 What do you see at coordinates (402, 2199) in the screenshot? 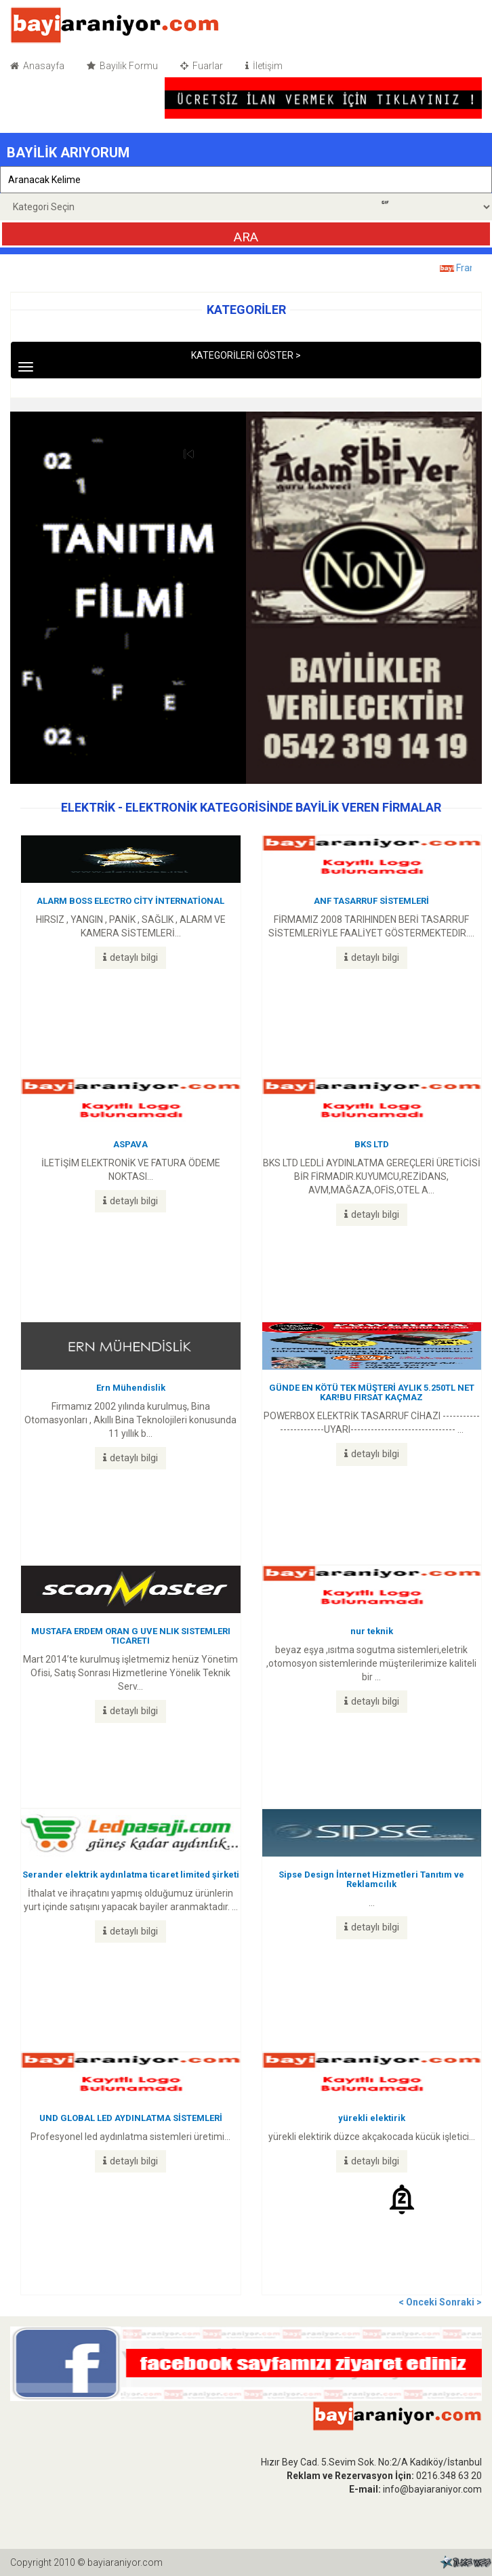
I see `notifications are currently snoozed` at bounding box center [402, 2199].